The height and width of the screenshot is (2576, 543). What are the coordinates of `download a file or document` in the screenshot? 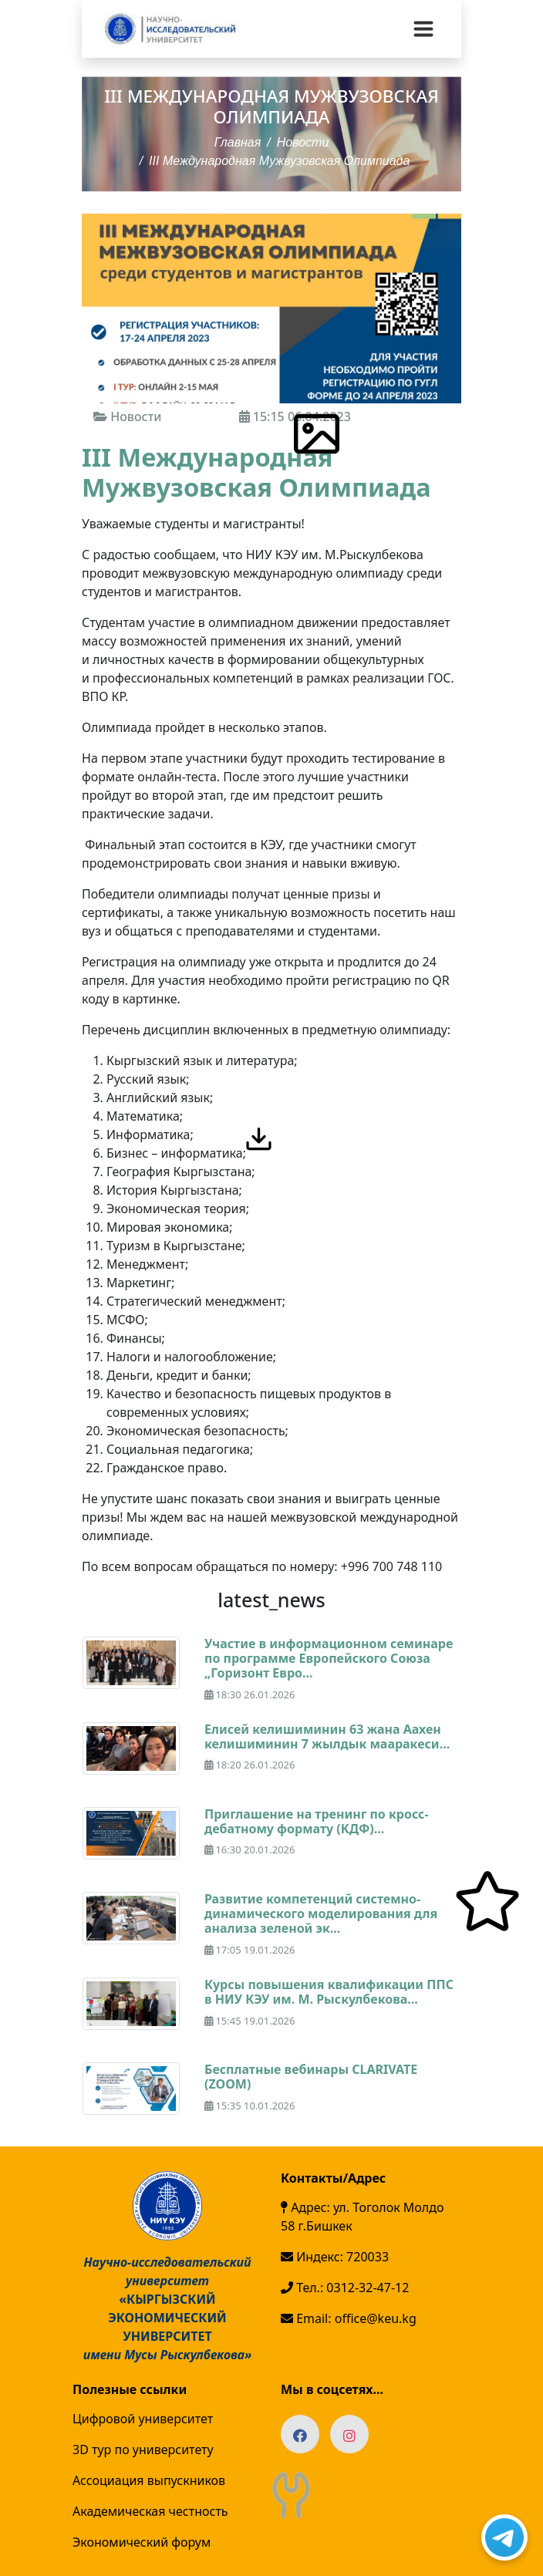 It's located at (258, 1139).